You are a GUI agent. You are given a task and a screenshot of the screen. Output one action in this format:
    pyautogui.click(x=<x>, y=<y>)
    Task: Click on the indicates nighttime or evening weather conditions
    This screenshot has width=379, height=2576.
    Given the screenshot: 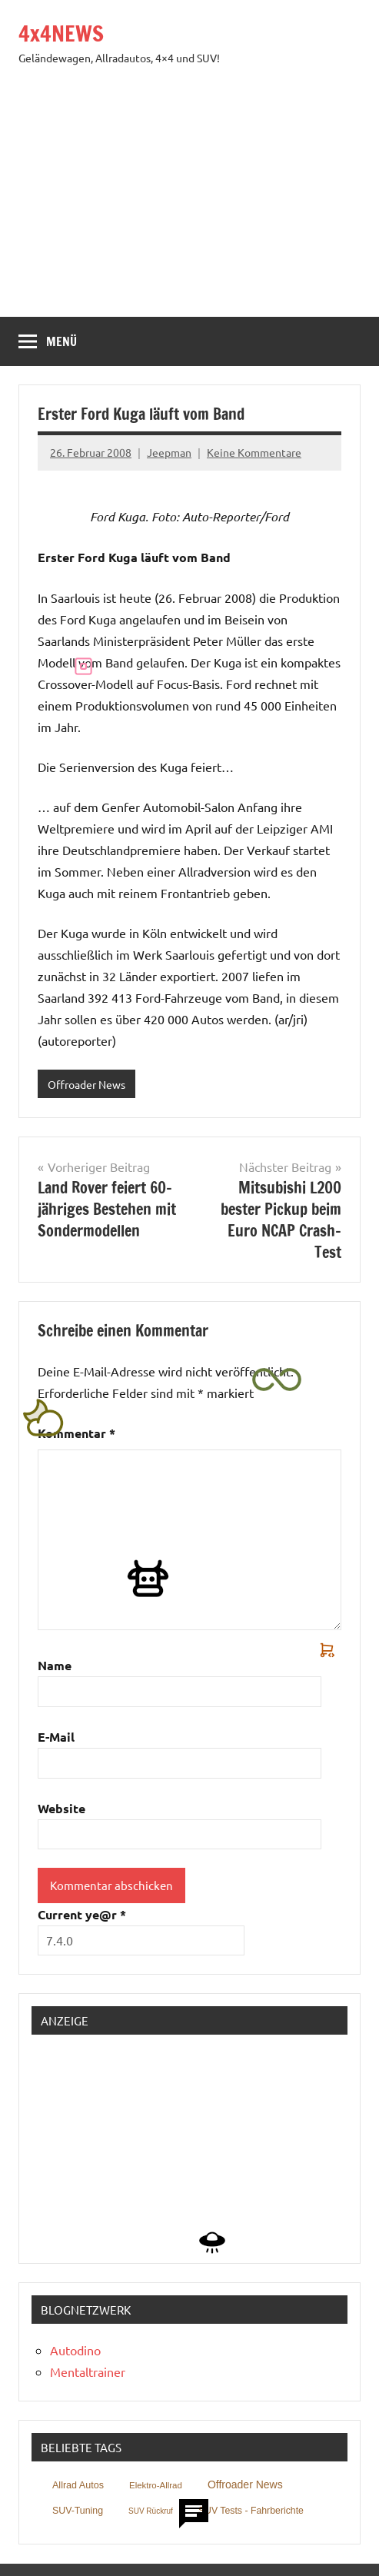 What is the action you would take?
    pyautogui.click(x=42, y=1419)
    